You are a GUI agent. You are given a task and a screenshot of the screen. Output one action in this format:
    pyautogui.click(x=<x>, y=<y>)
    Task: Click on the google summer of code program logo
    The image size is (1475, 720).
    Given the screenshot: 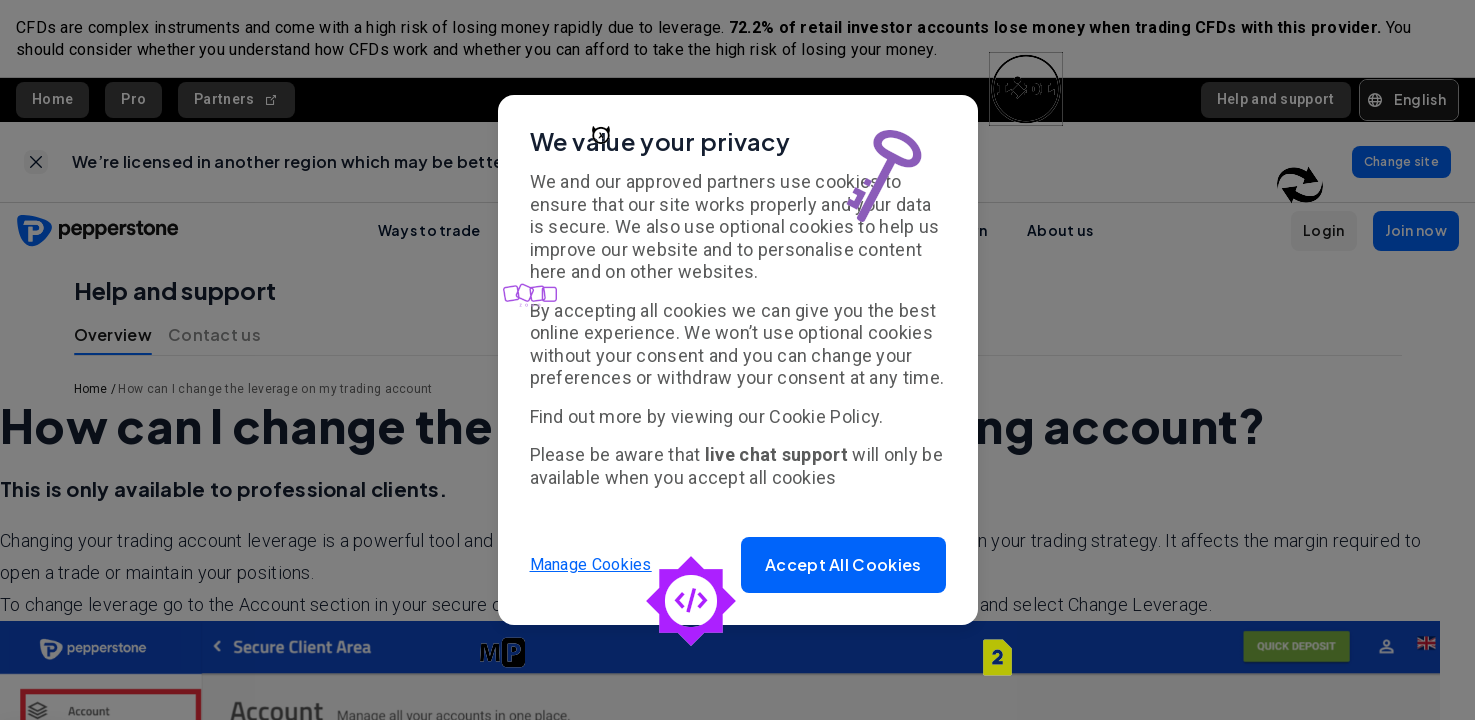 What is the action you would take?
    pyautogui.click(x=691, y=601)
    